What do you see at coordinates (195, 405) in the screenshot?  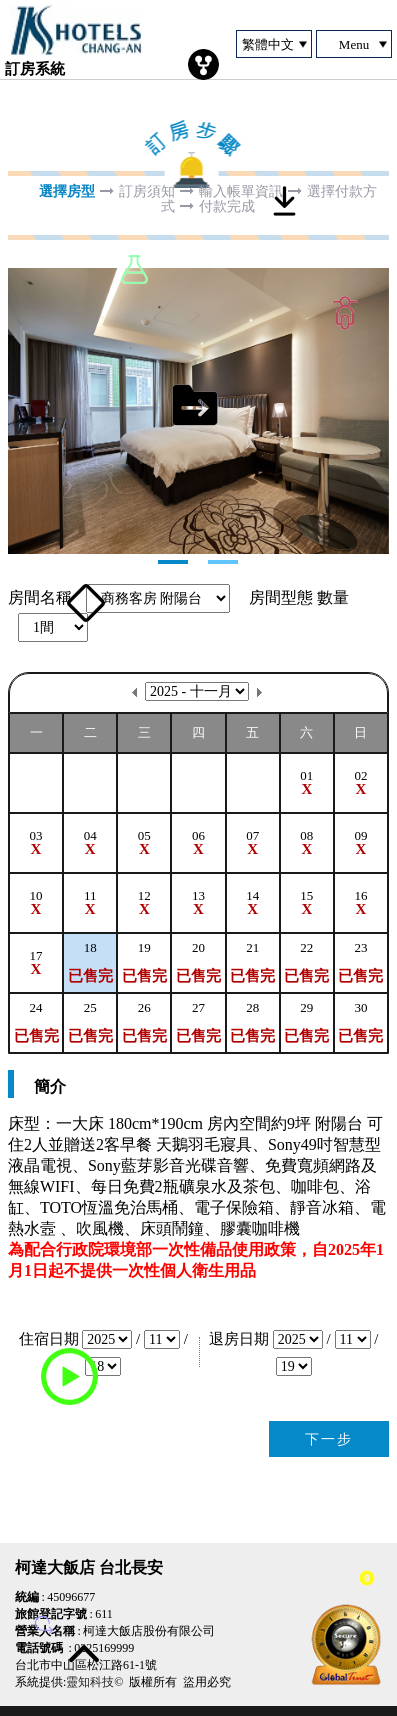 I see `access a linked submodule or external repository` at bounding box center [195, 405].